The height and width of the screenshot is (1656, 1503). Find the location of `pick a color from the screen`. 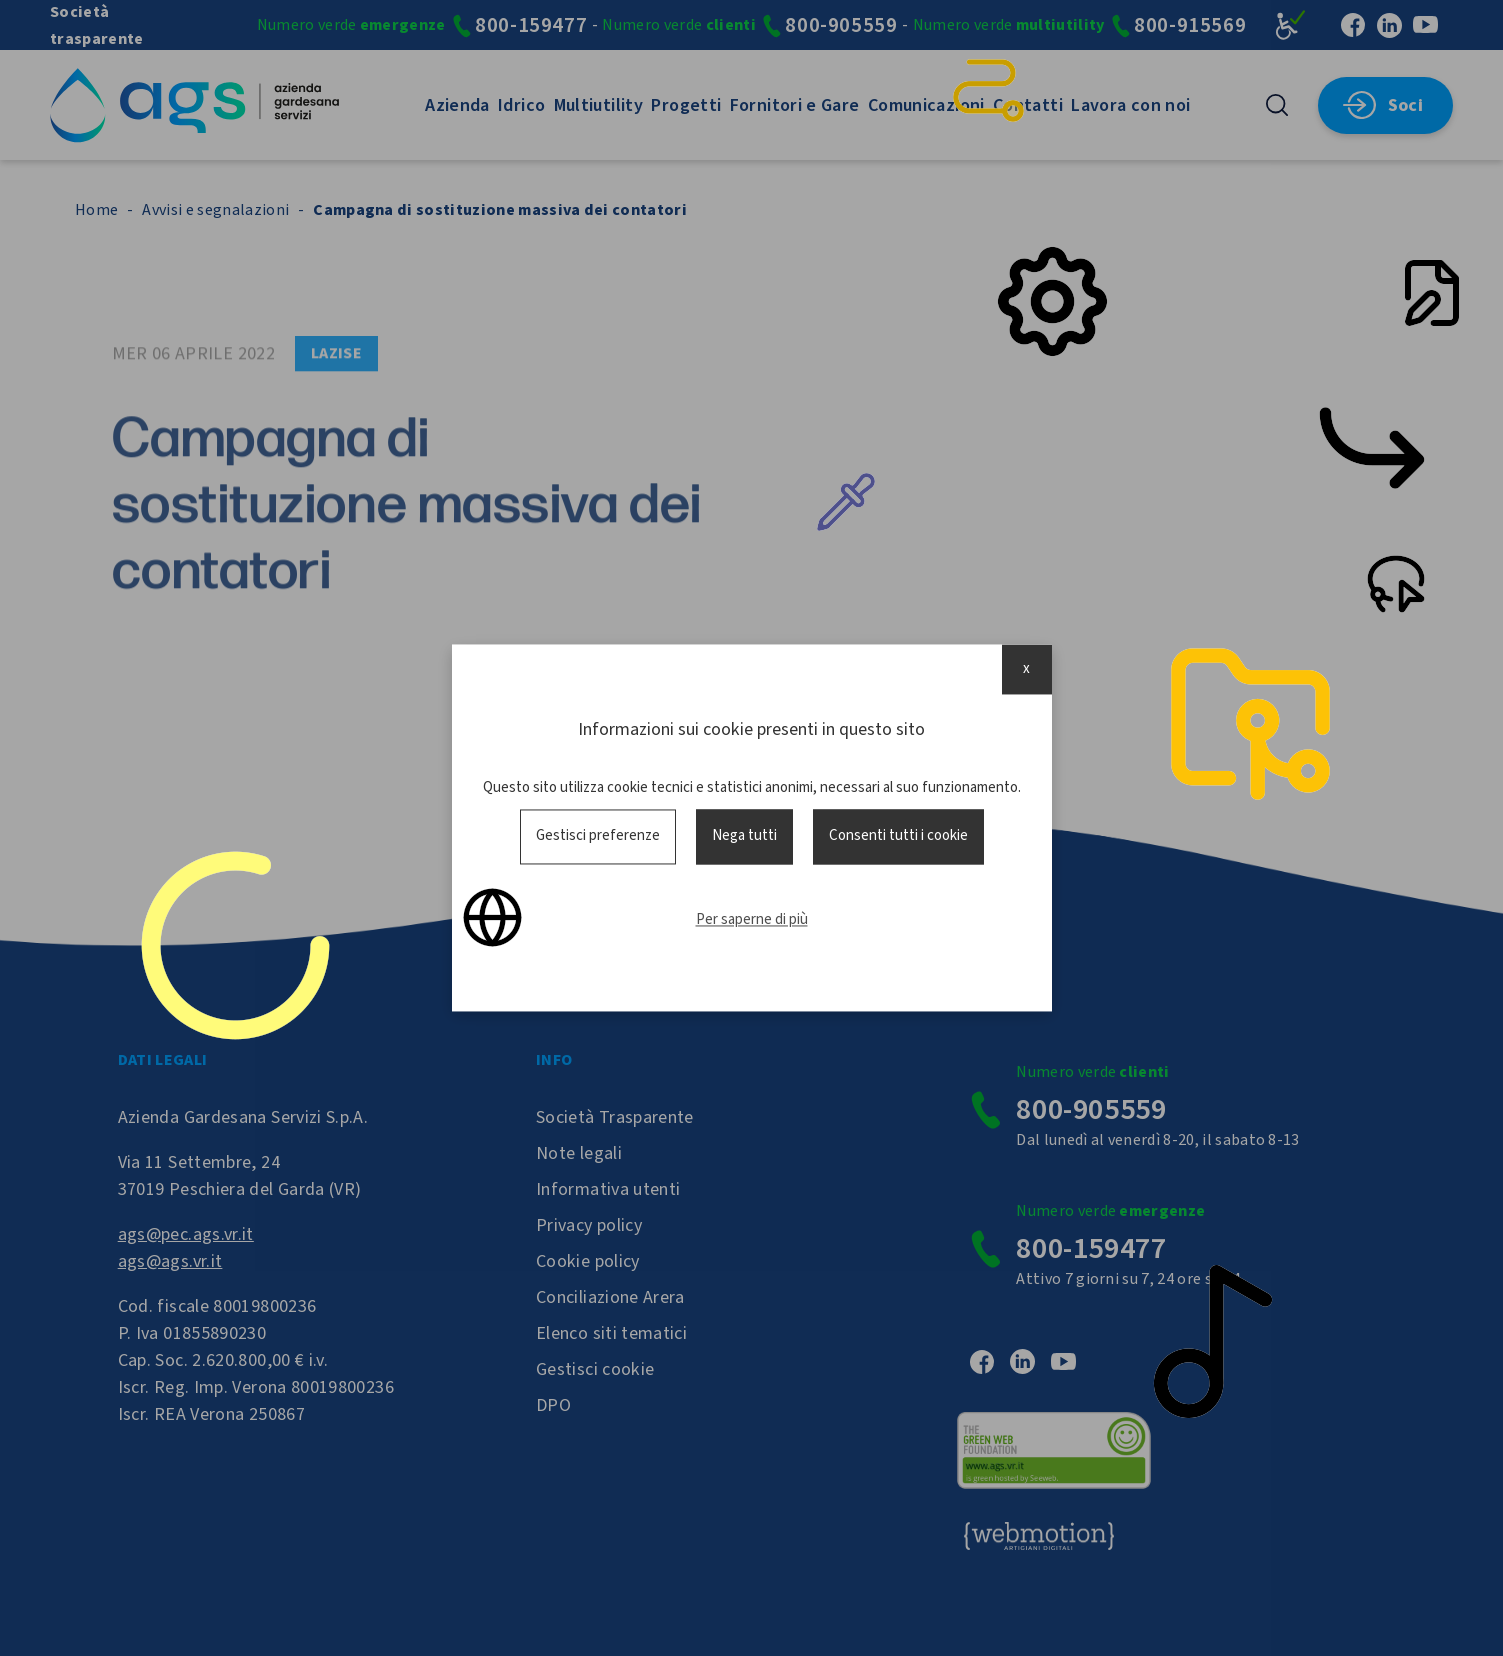

pick a color from the screen is located at coordinates (846, 502).